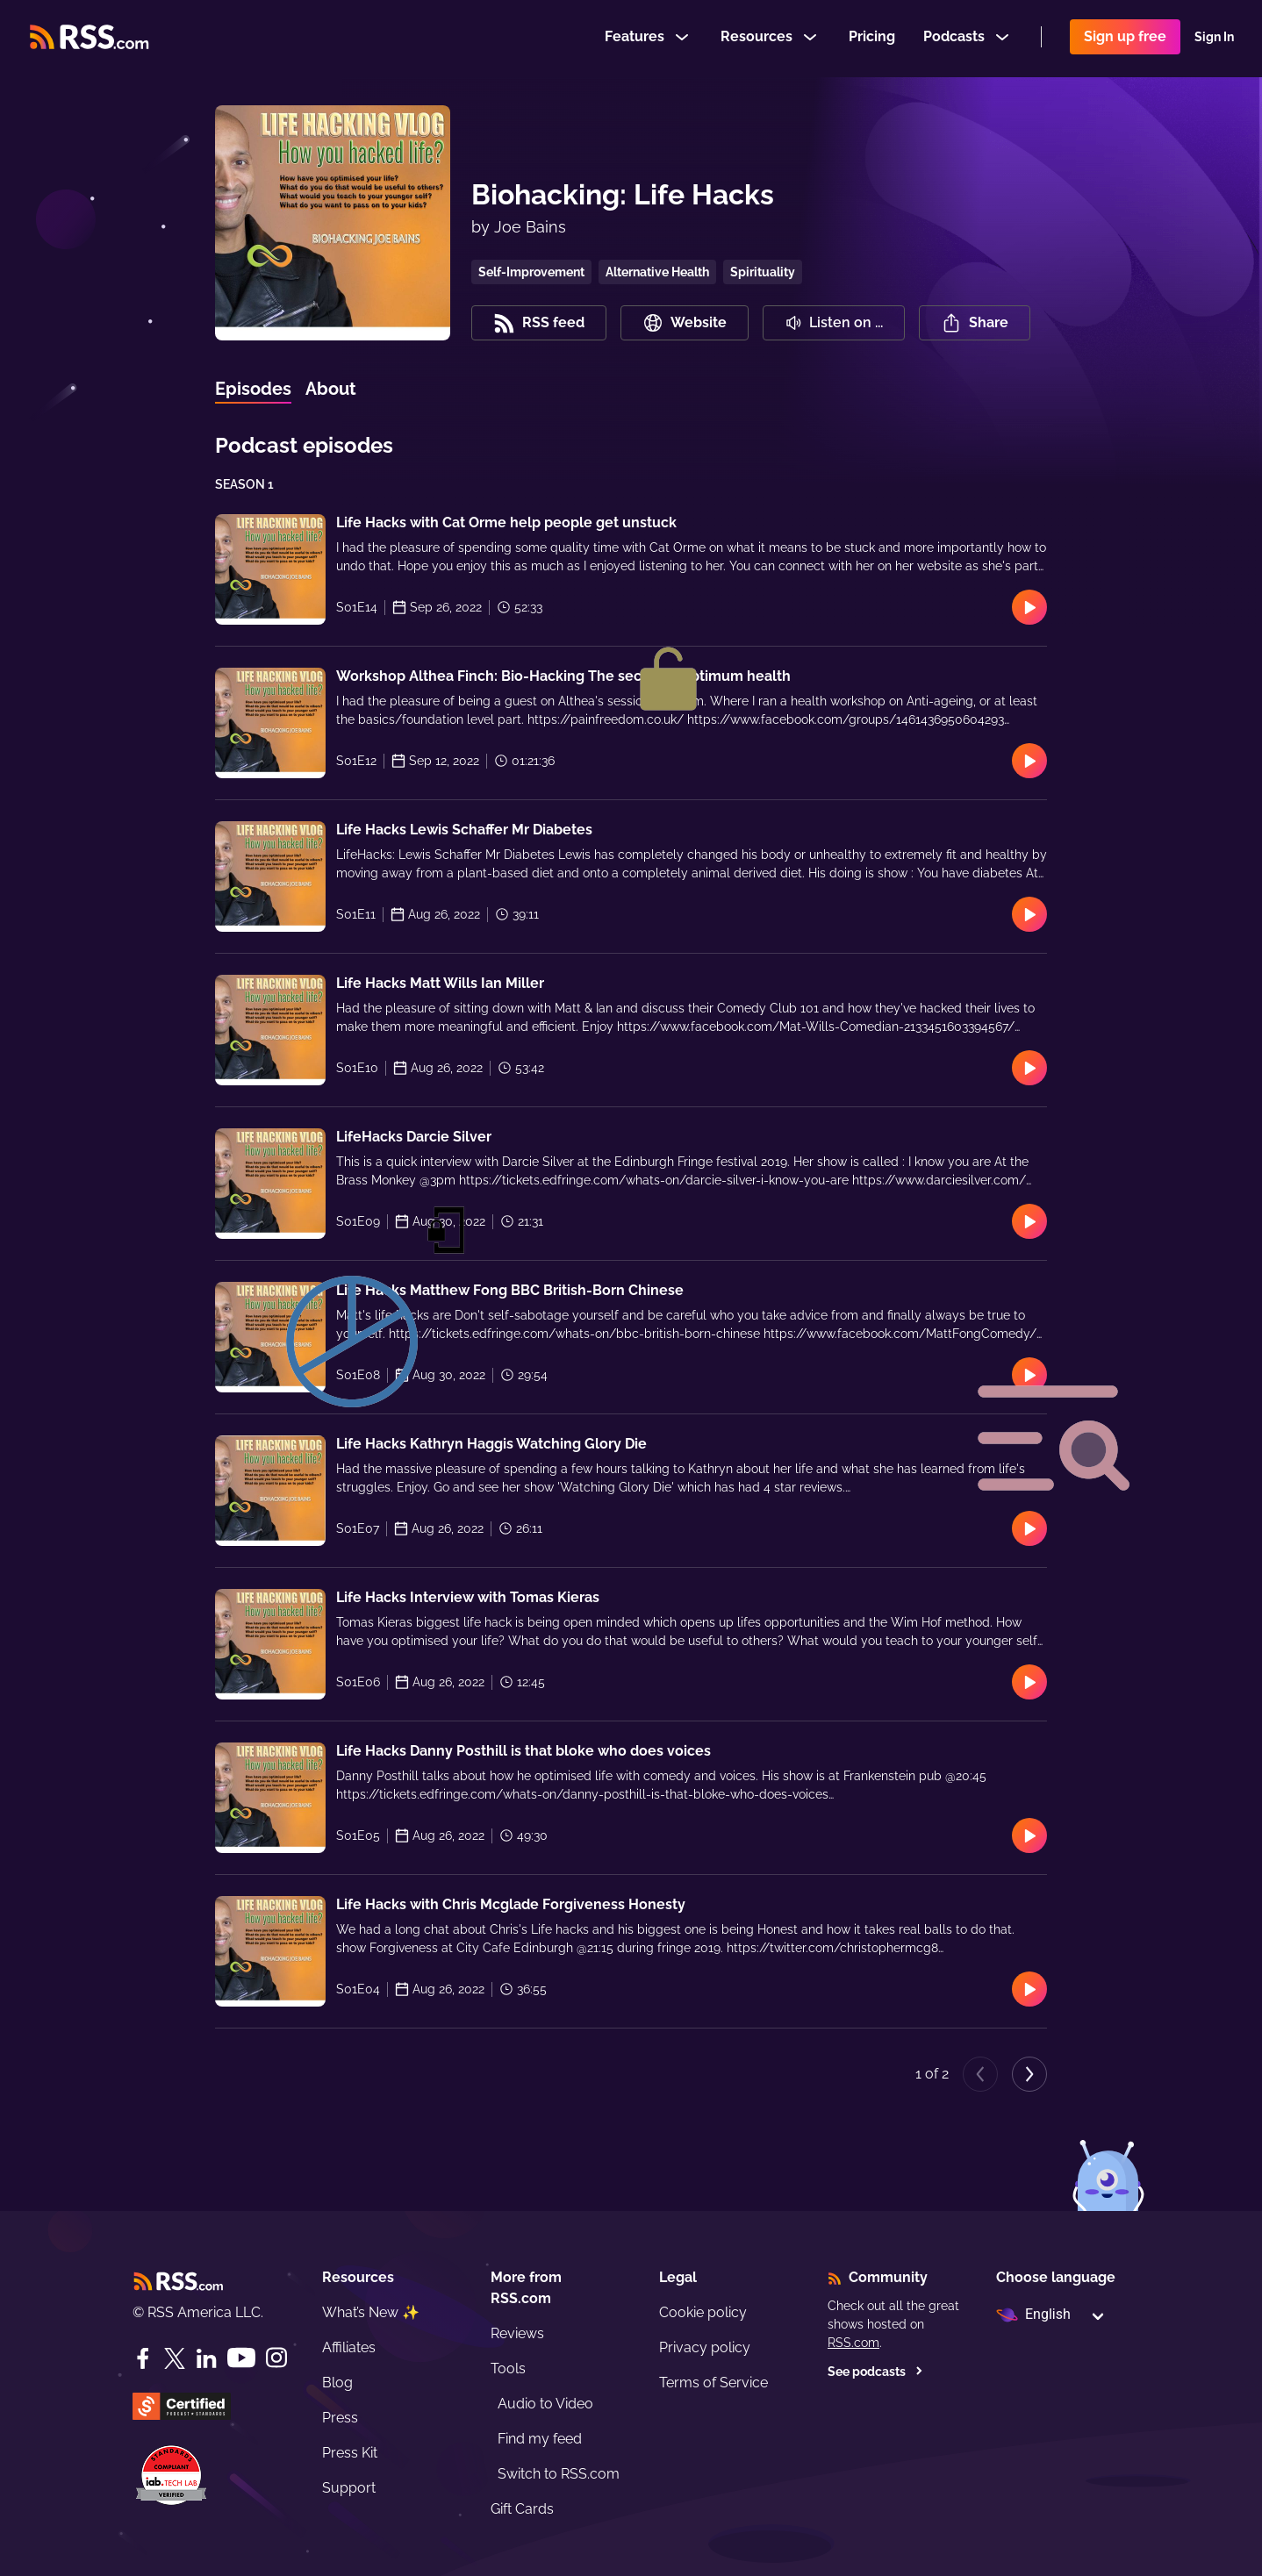  Describe the element at coordinates (352, 1342) in the screenshot. I see `view analytics or statistics breakdown` at that location.